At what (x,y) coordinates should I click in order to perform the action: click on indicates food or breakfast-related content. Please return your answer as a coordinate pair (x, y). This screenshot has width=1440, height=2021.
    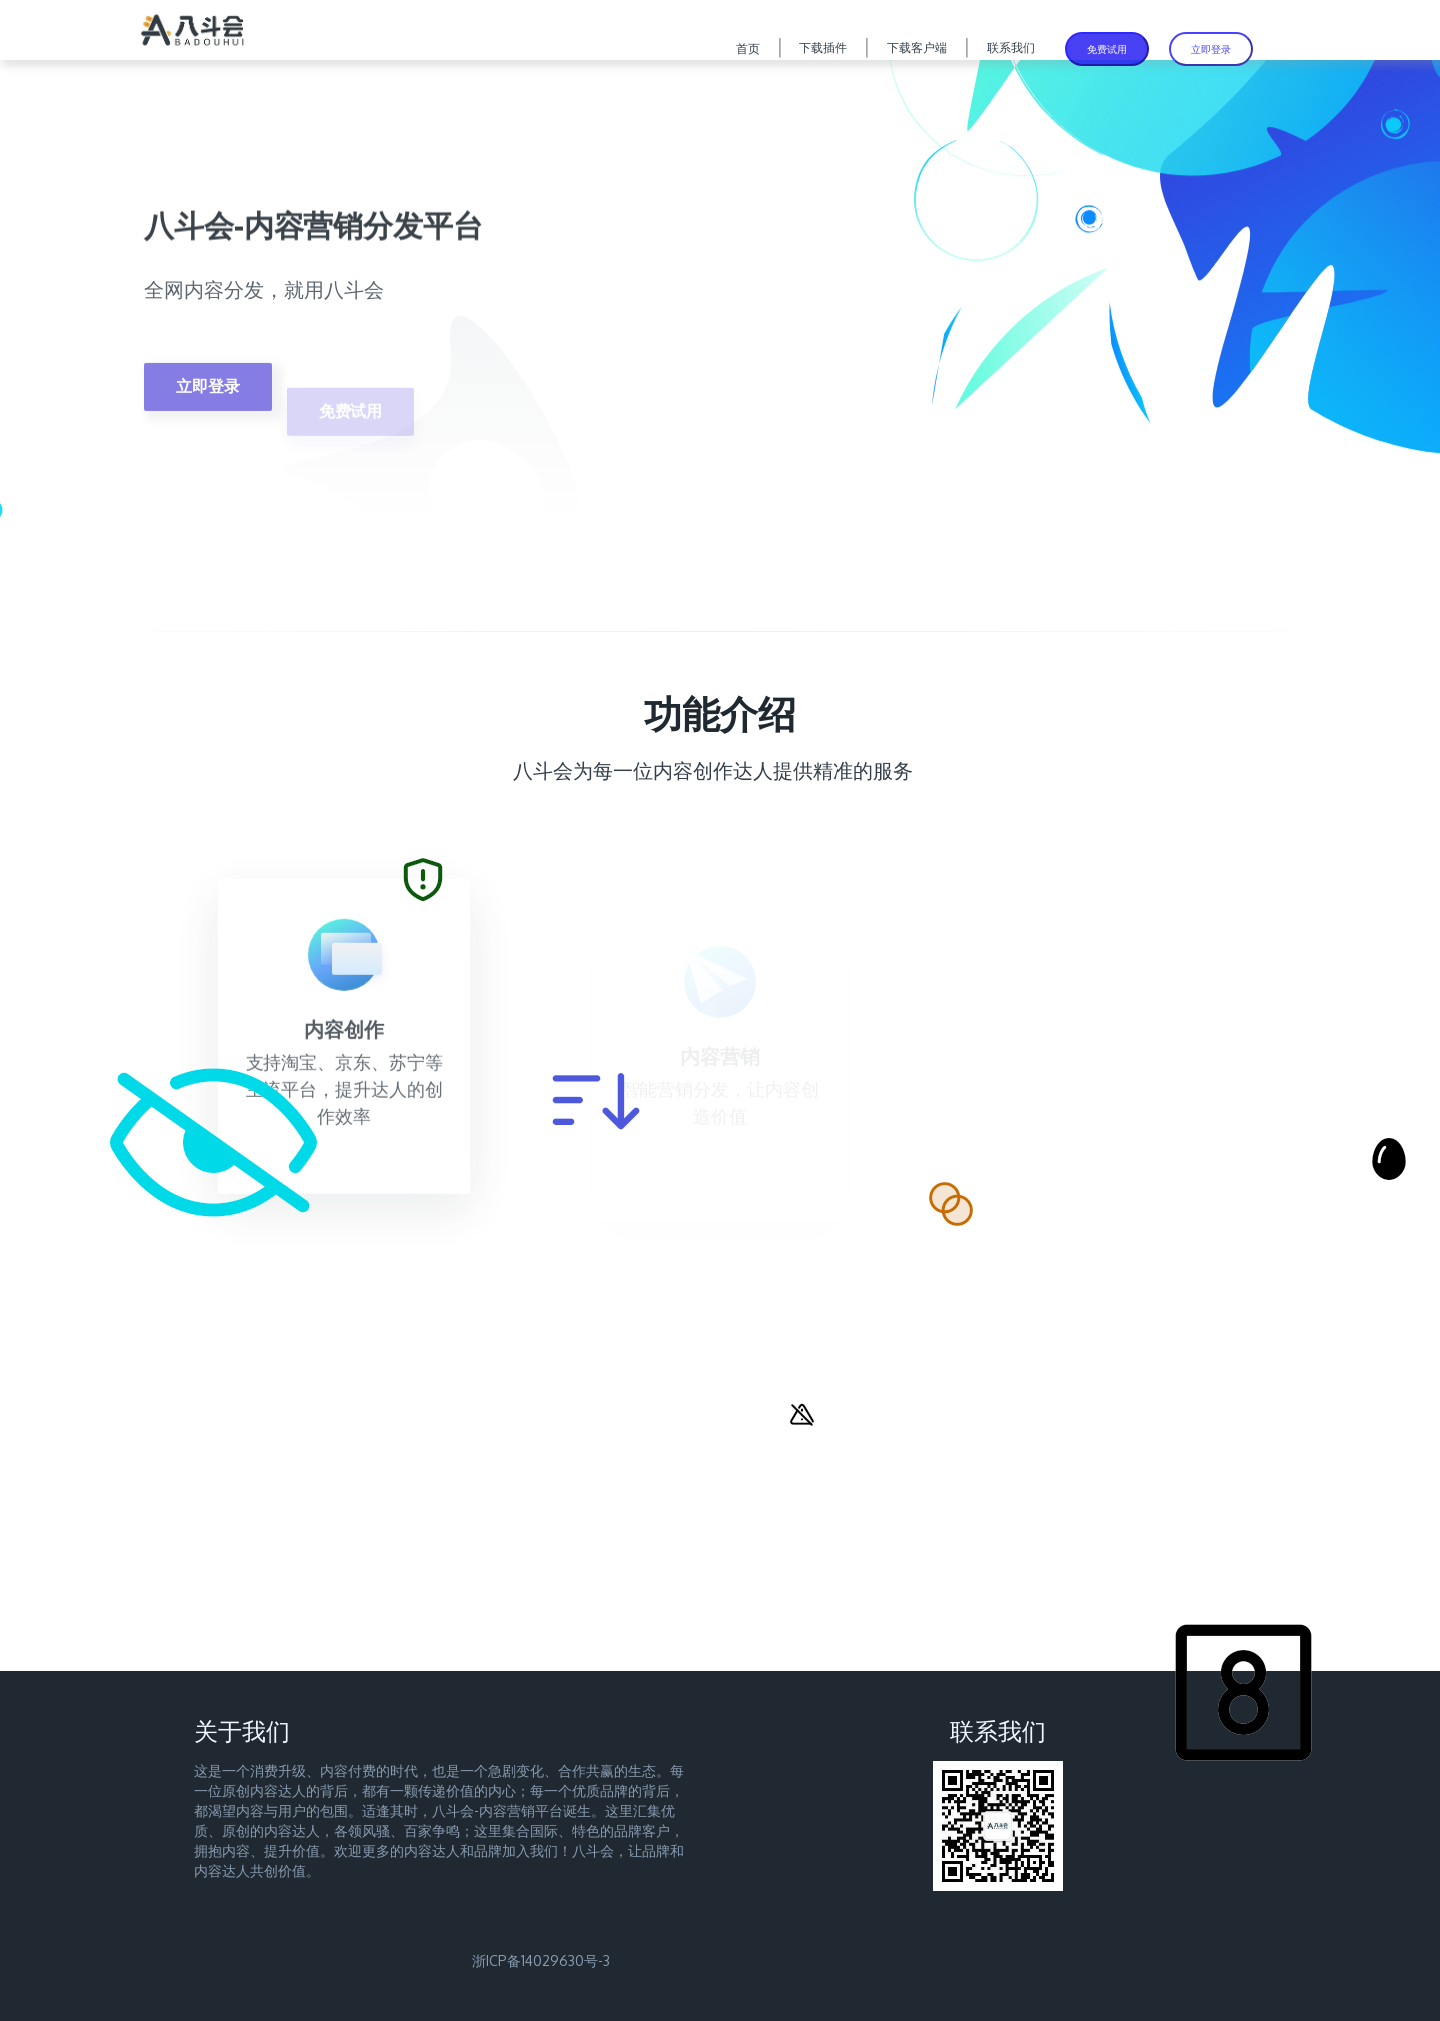
    Looking at the image, I should click on (1389, 1159).